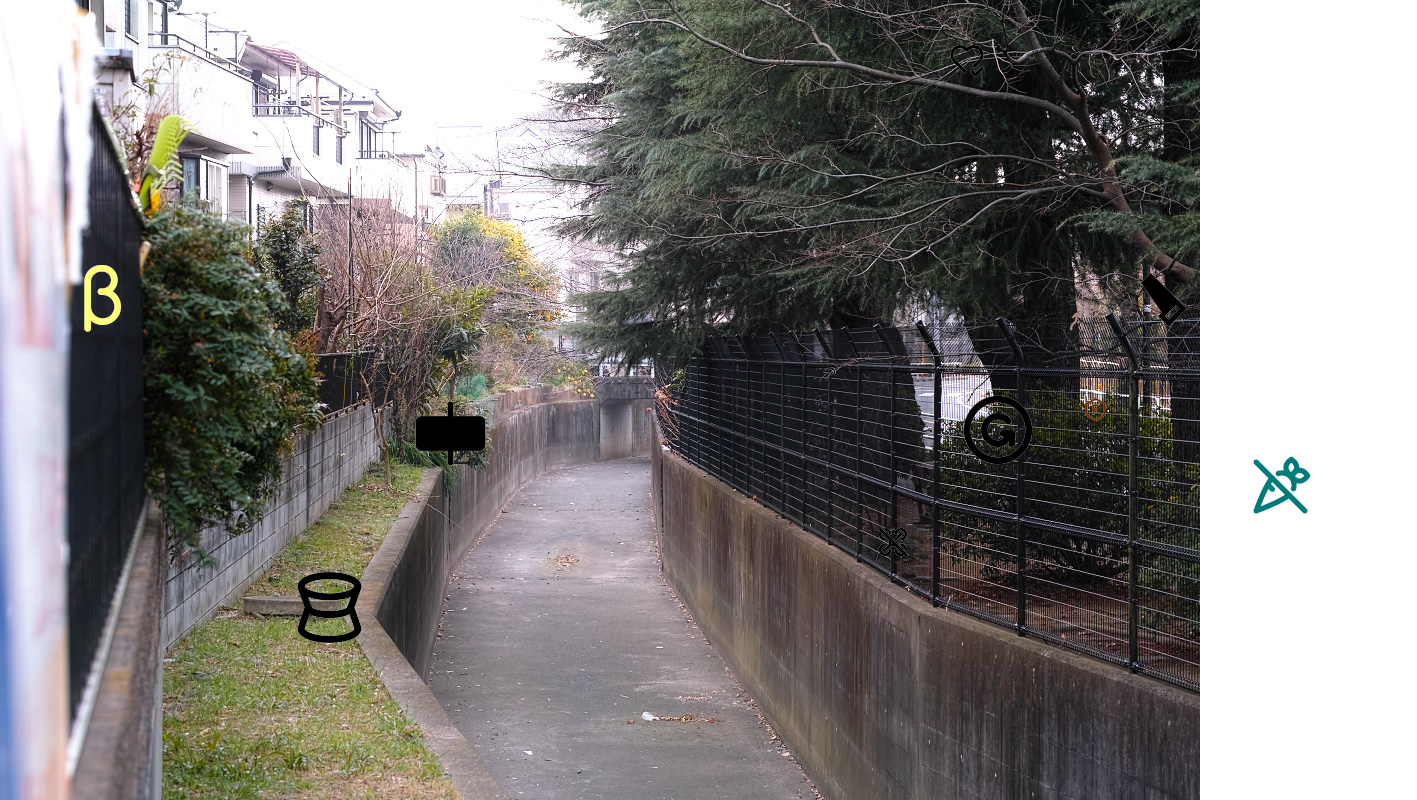 The height and width of the screenshot is (800, 1417). I want to click on drone connectivity disabled, so click(893, 542).